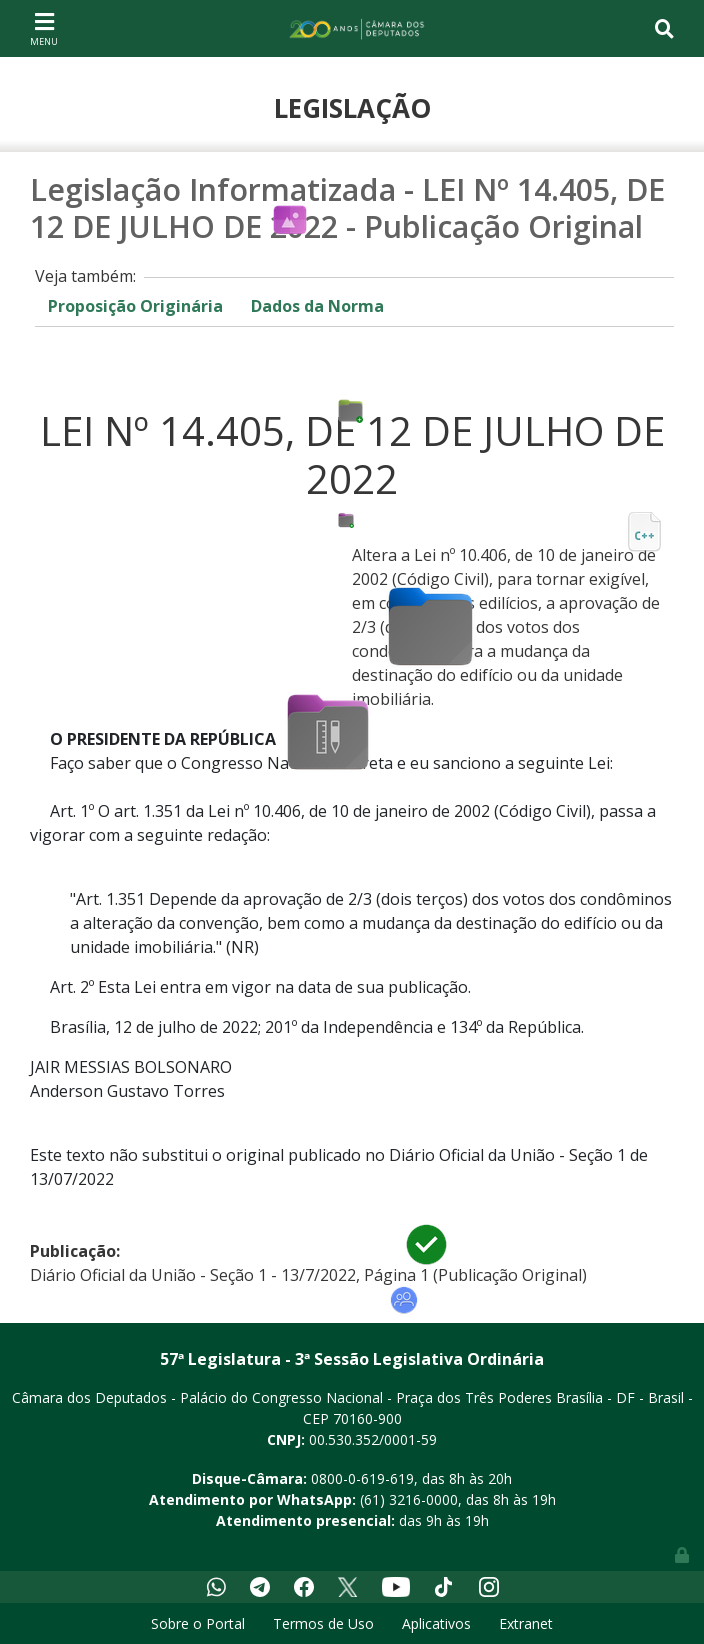 Image resolution: width=704 pixels, height=1644 pixels. I want to click on open templates folder, so click(328, 732).